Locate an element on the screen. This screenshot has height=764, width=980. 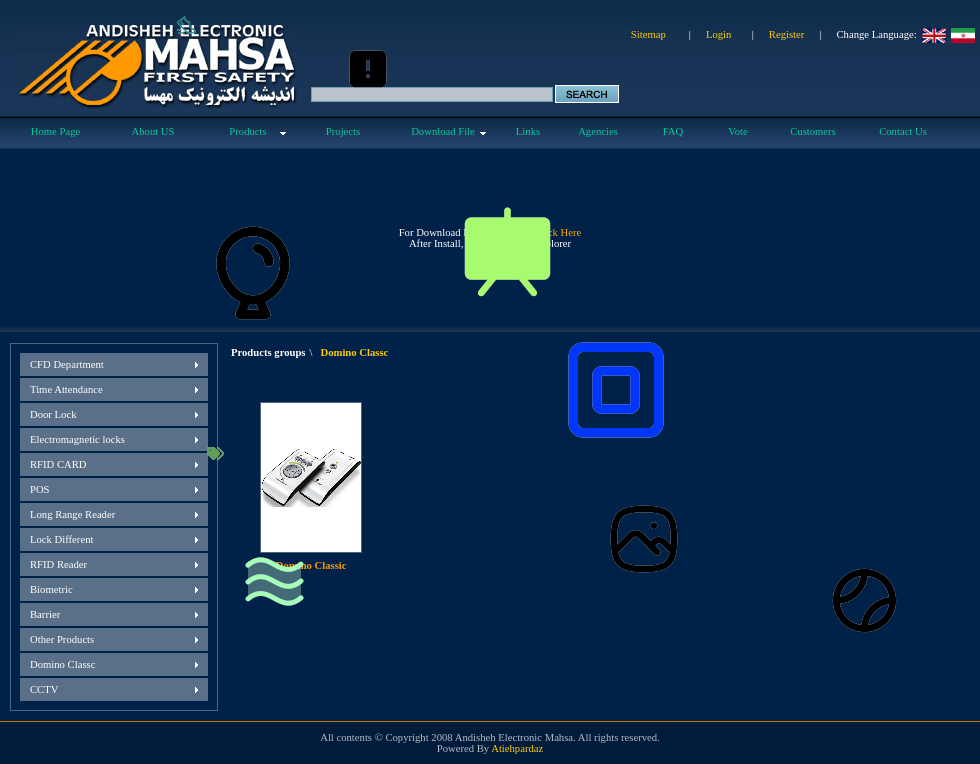
access tennis or racquet sports content is located at coordinates (864, 600).